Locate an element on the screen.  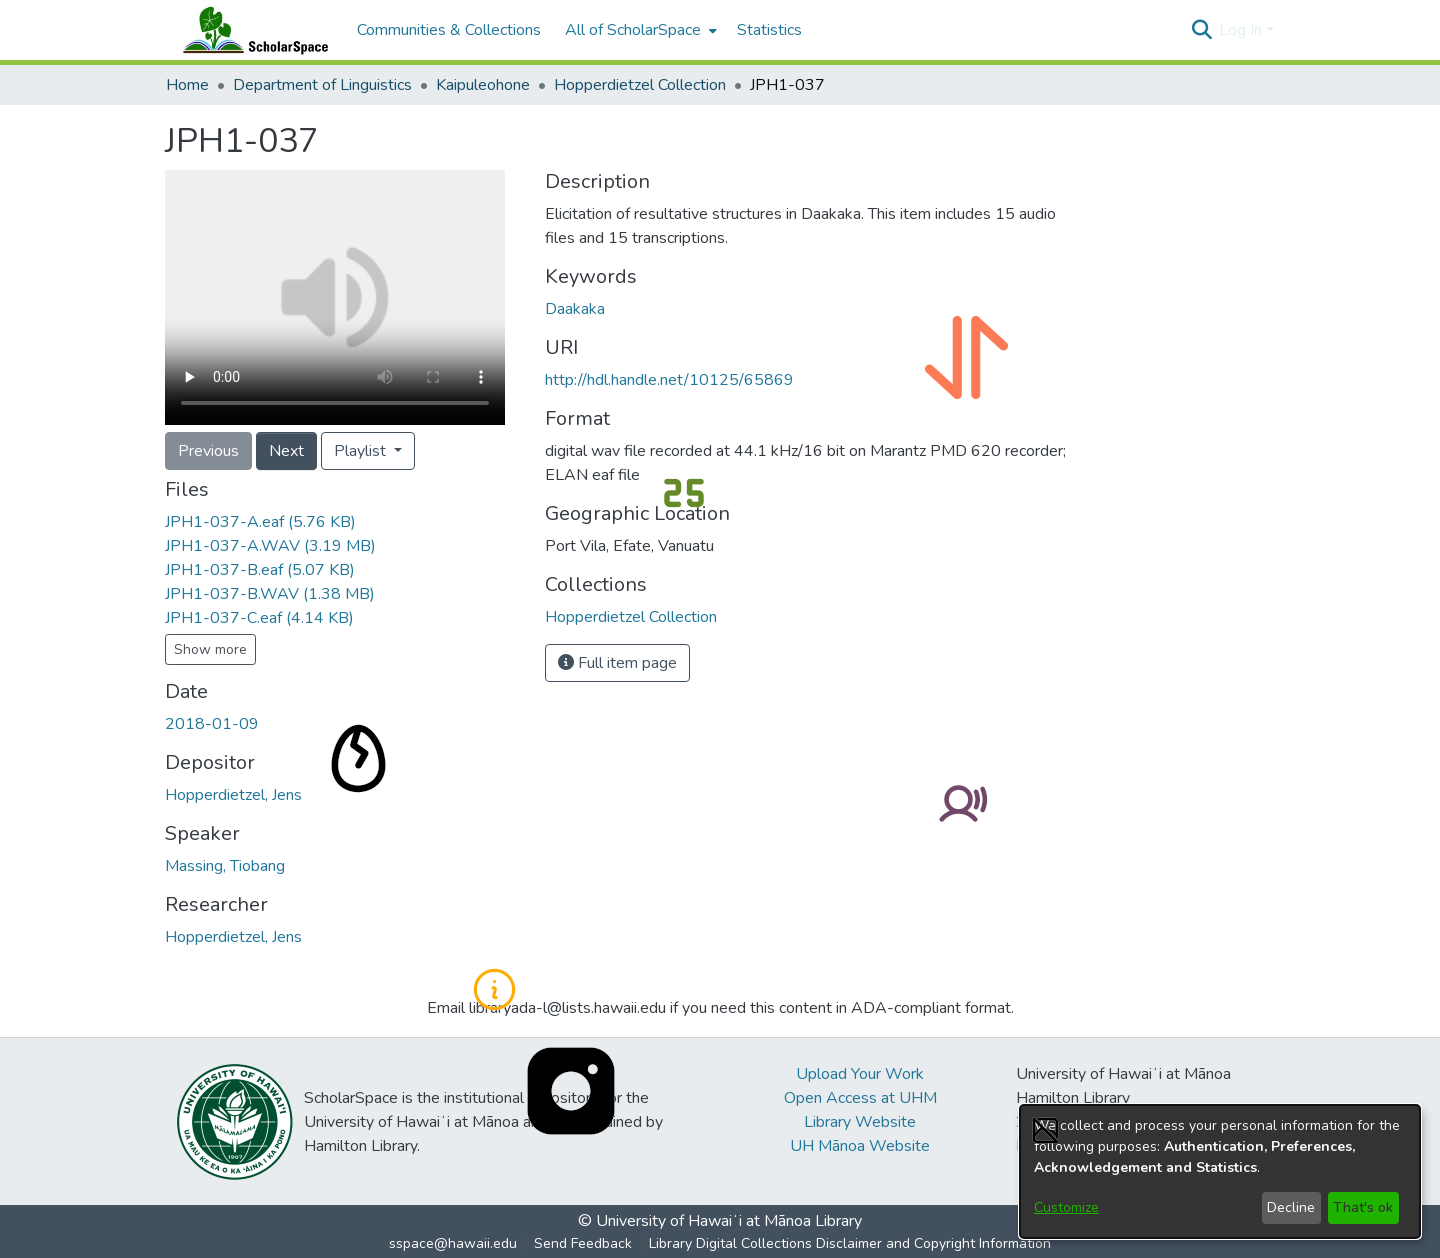
user is speaking or broadcasting audio is located at coordinates (962, 803).